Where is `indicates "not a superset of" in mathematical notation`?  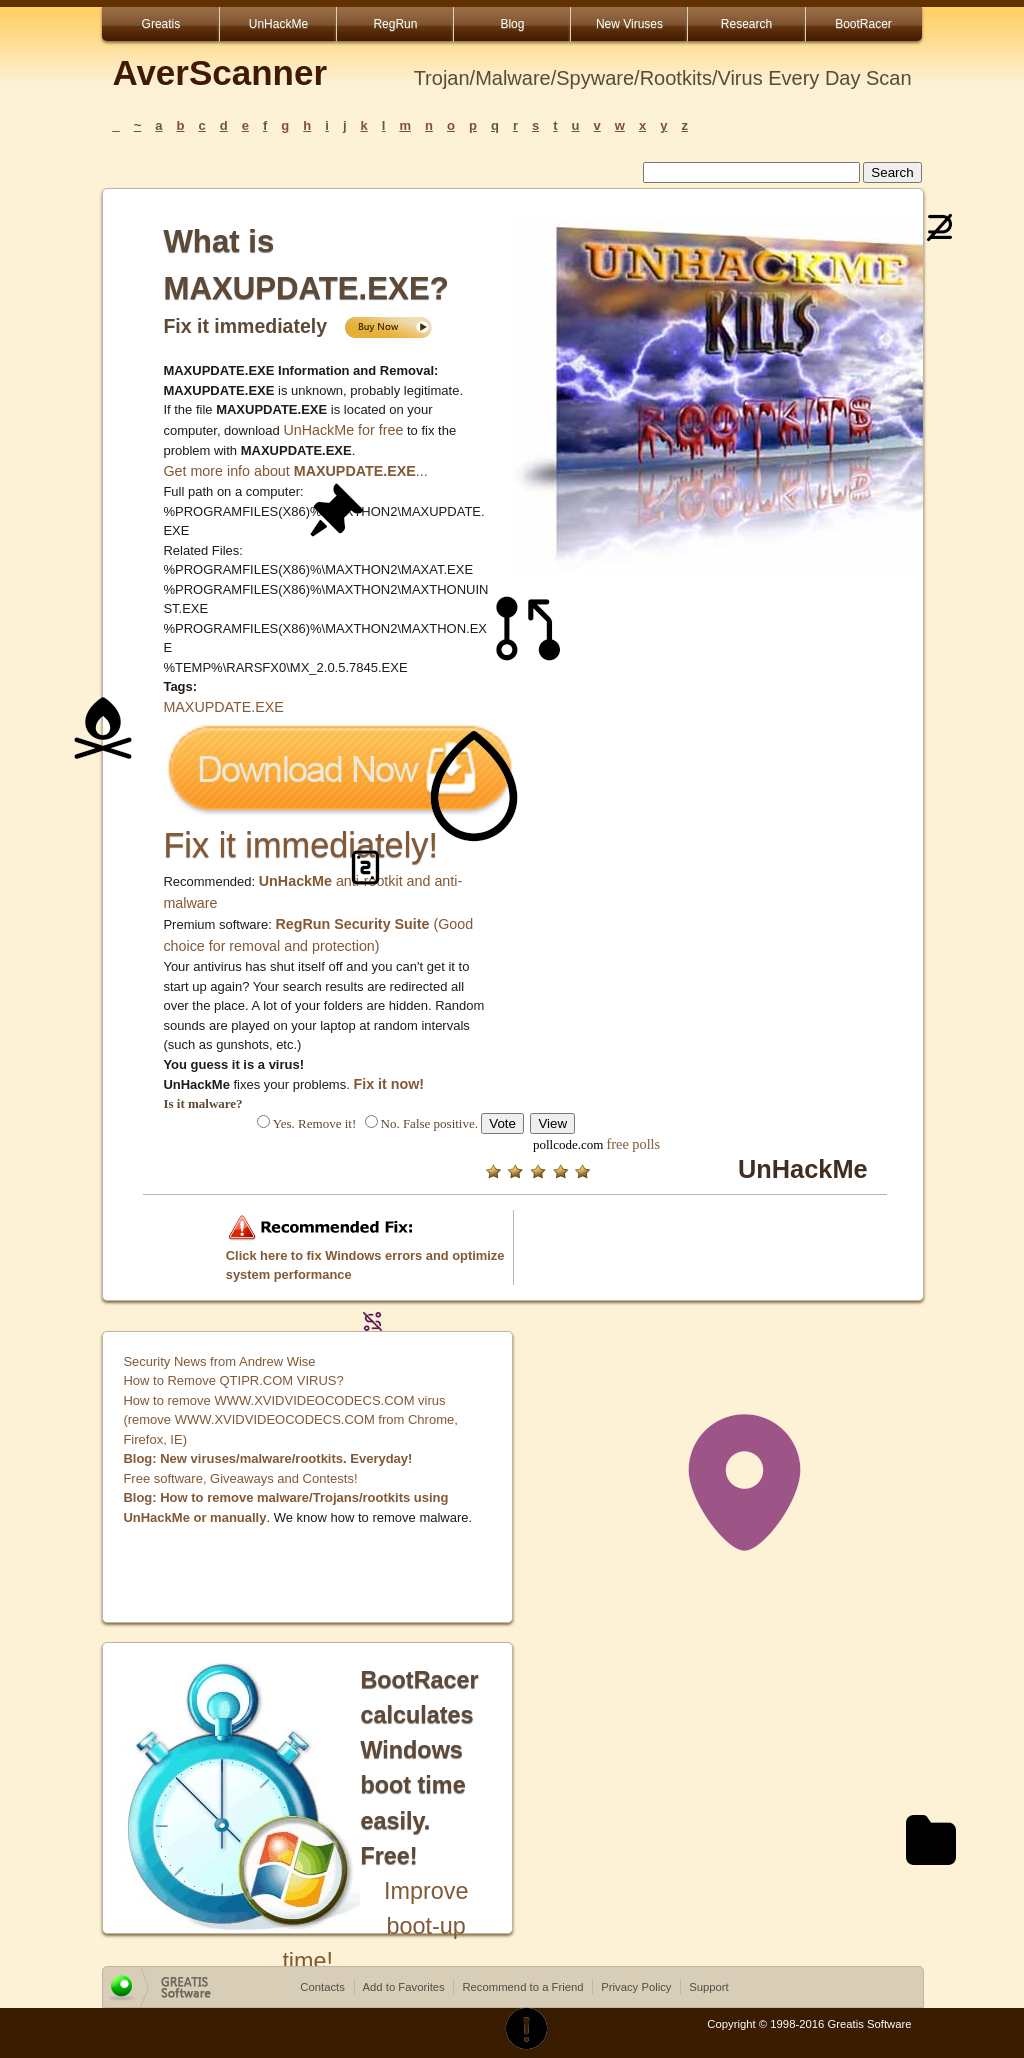
indicates "not a superset of" in mathematical notation is located at coordinates (939, 227).